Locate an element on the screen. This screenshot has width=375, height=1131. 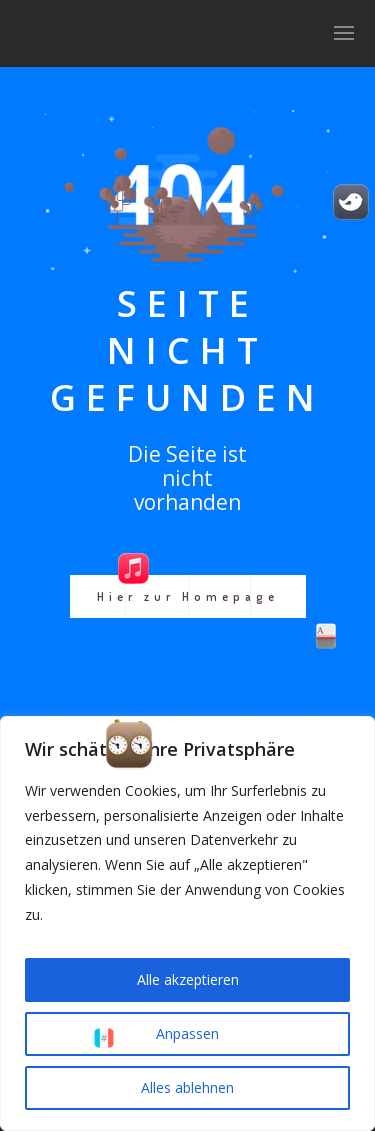
open the gnome music app is located at coordinates (133, 568).